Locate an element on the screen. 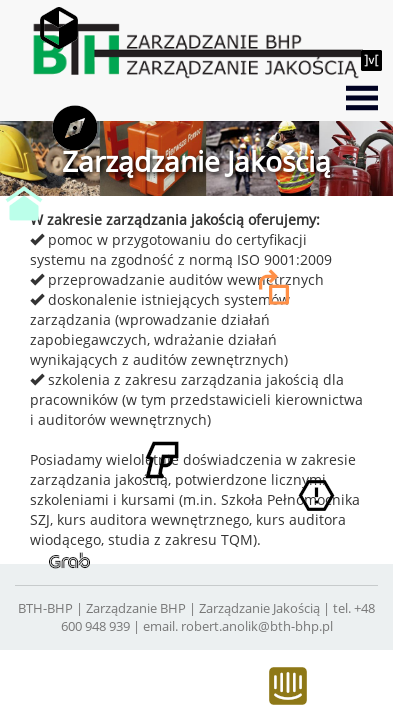 Image resolution: width=393 pixels, height=720 pixels. open Intercom chat support is located at coordinates (288, 686).